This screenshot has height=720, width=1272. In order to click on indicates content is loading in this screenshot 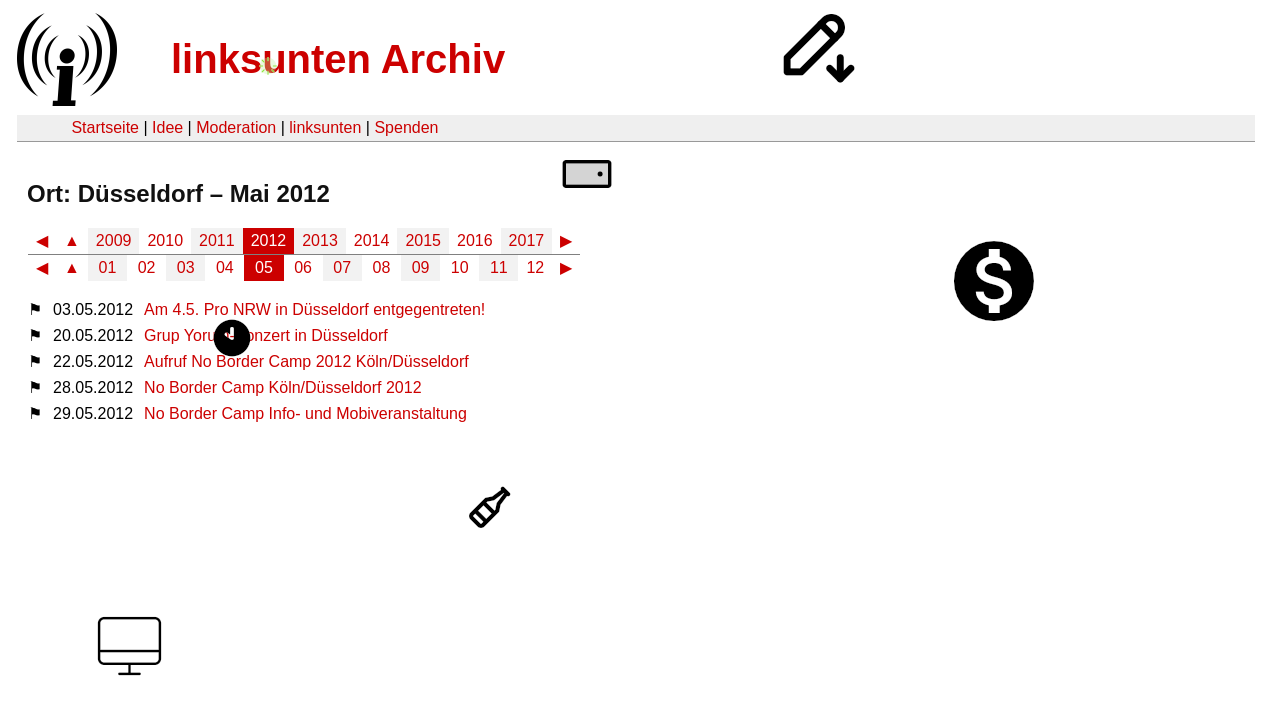, I will do `click(268, 66)`.